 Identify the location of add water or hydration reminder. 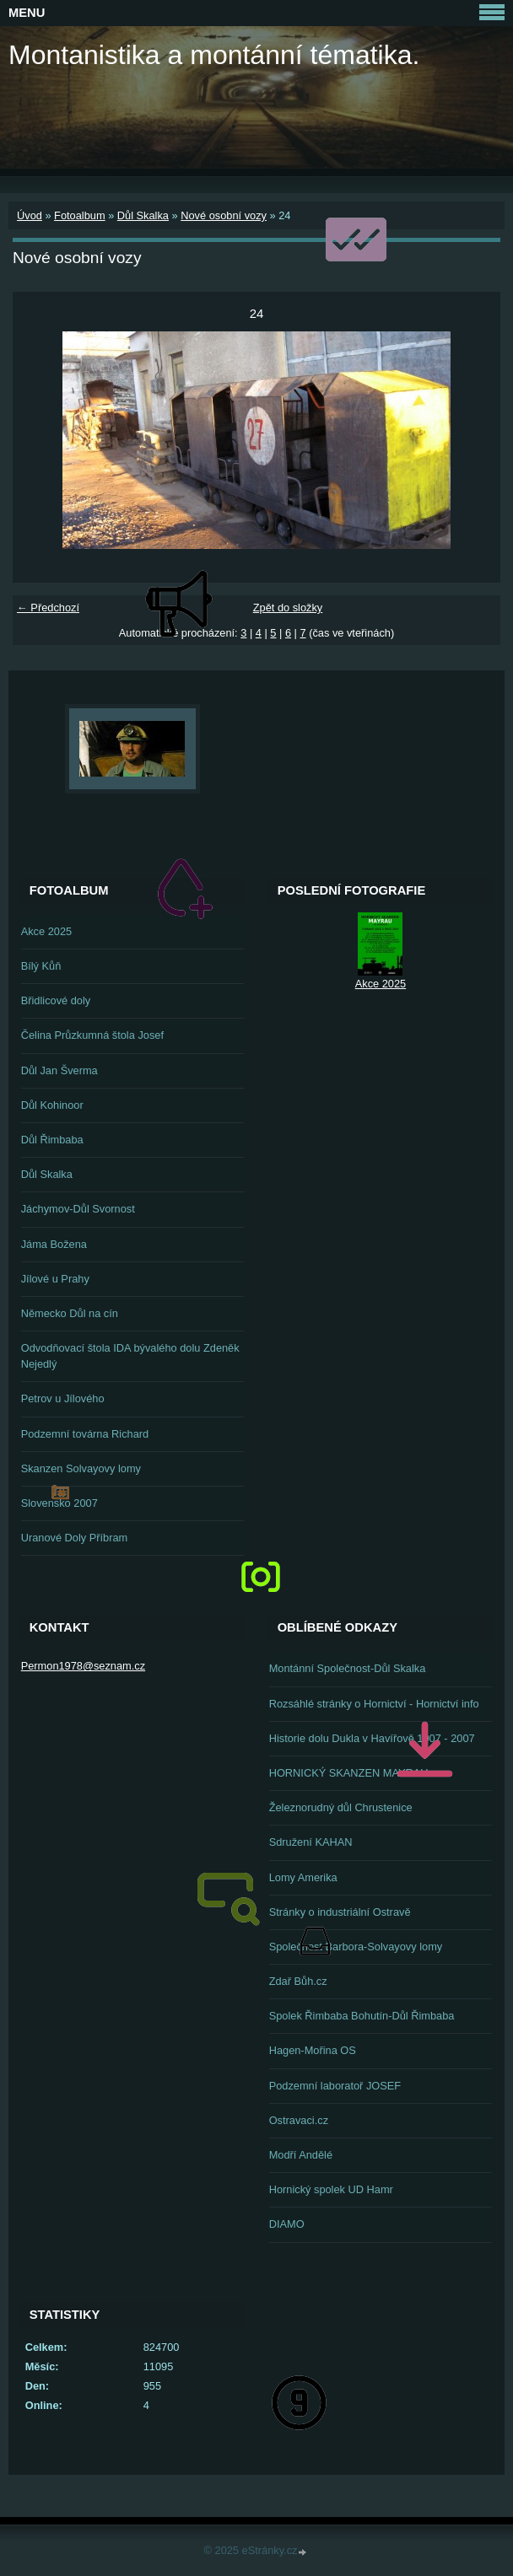
(181, 887).